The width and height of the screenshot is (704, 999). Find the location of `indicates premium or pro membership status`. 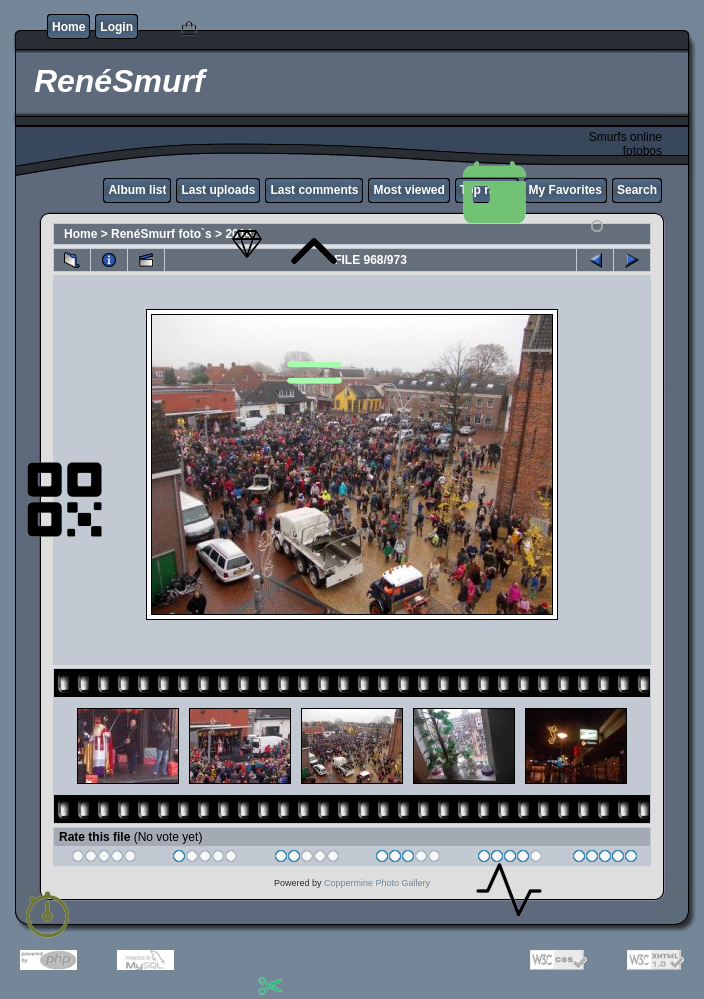

indicates premium or pro membership status is located at coordinates (247, 244).